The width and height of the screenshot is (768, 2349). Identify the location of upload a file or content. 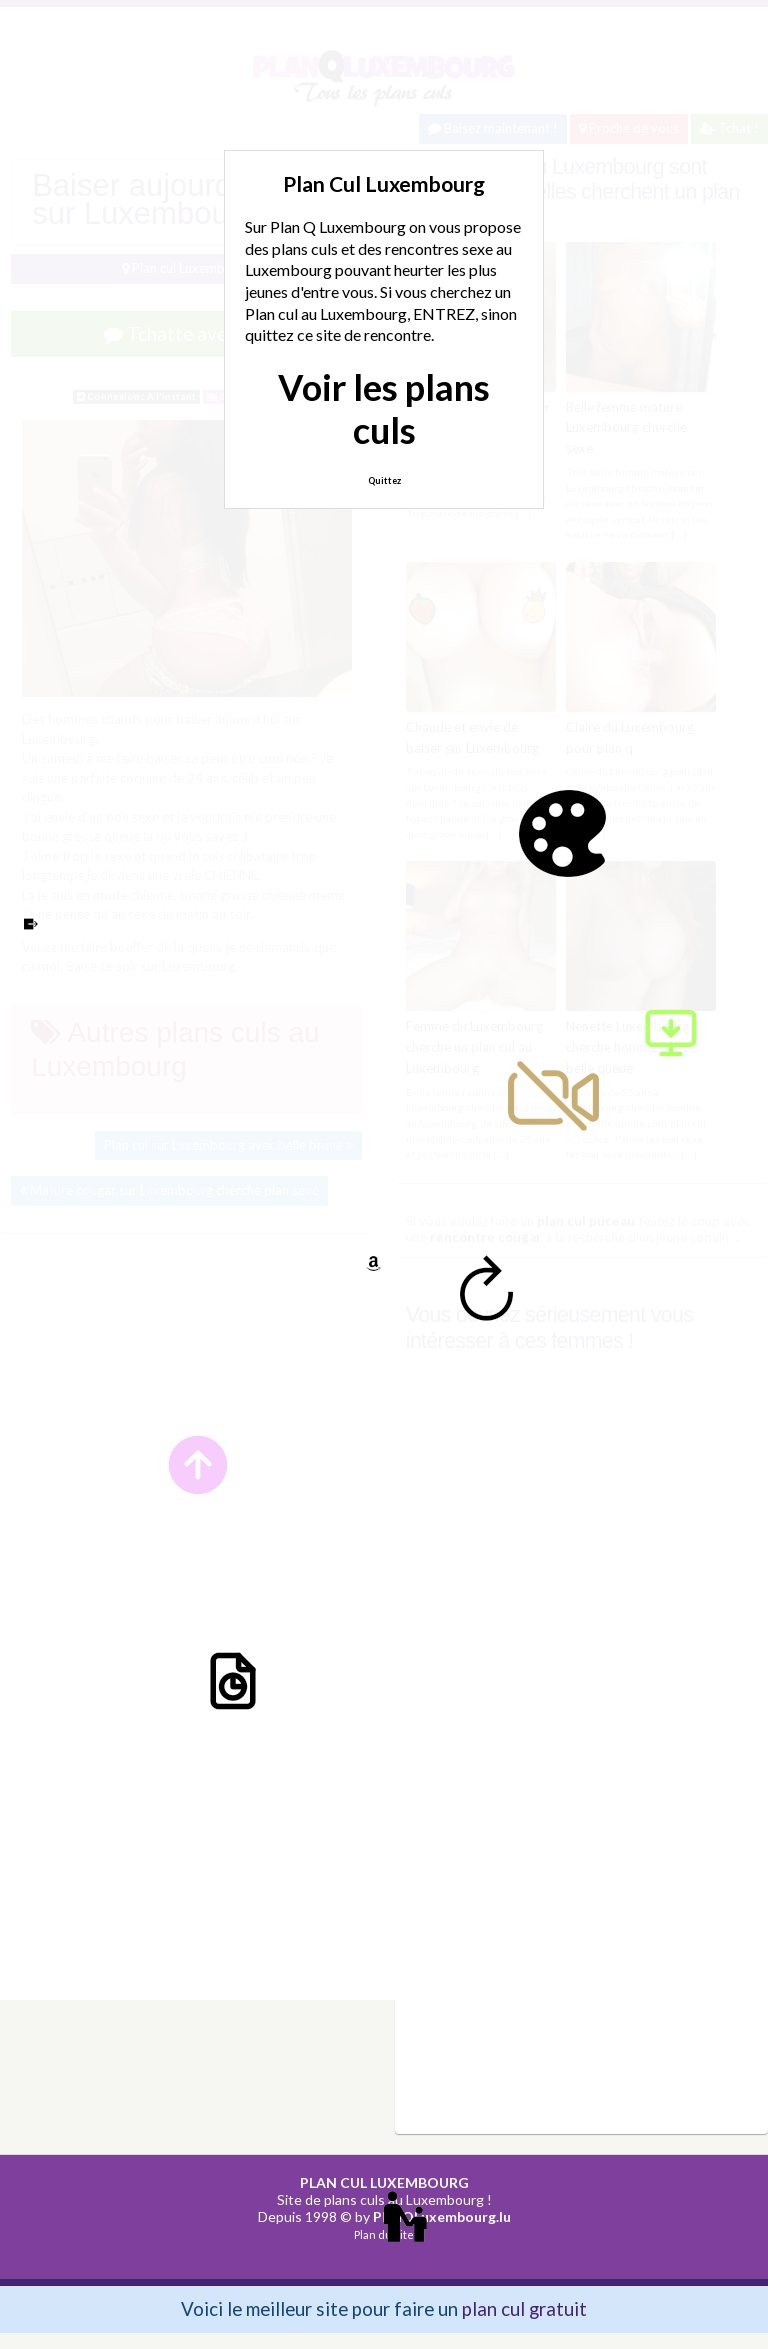
(198, 1465).